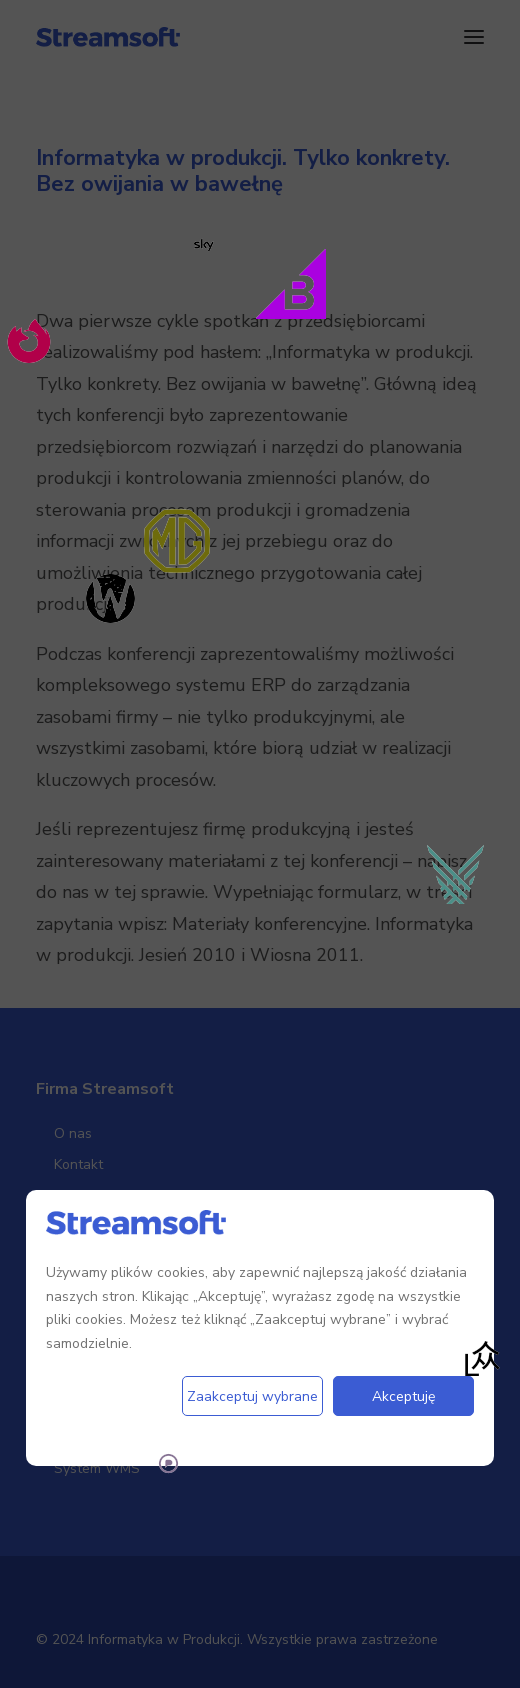 The height and width of the screenshot is (1688, 520). I want to click on open the pixelfed app, so click(168, 1463).